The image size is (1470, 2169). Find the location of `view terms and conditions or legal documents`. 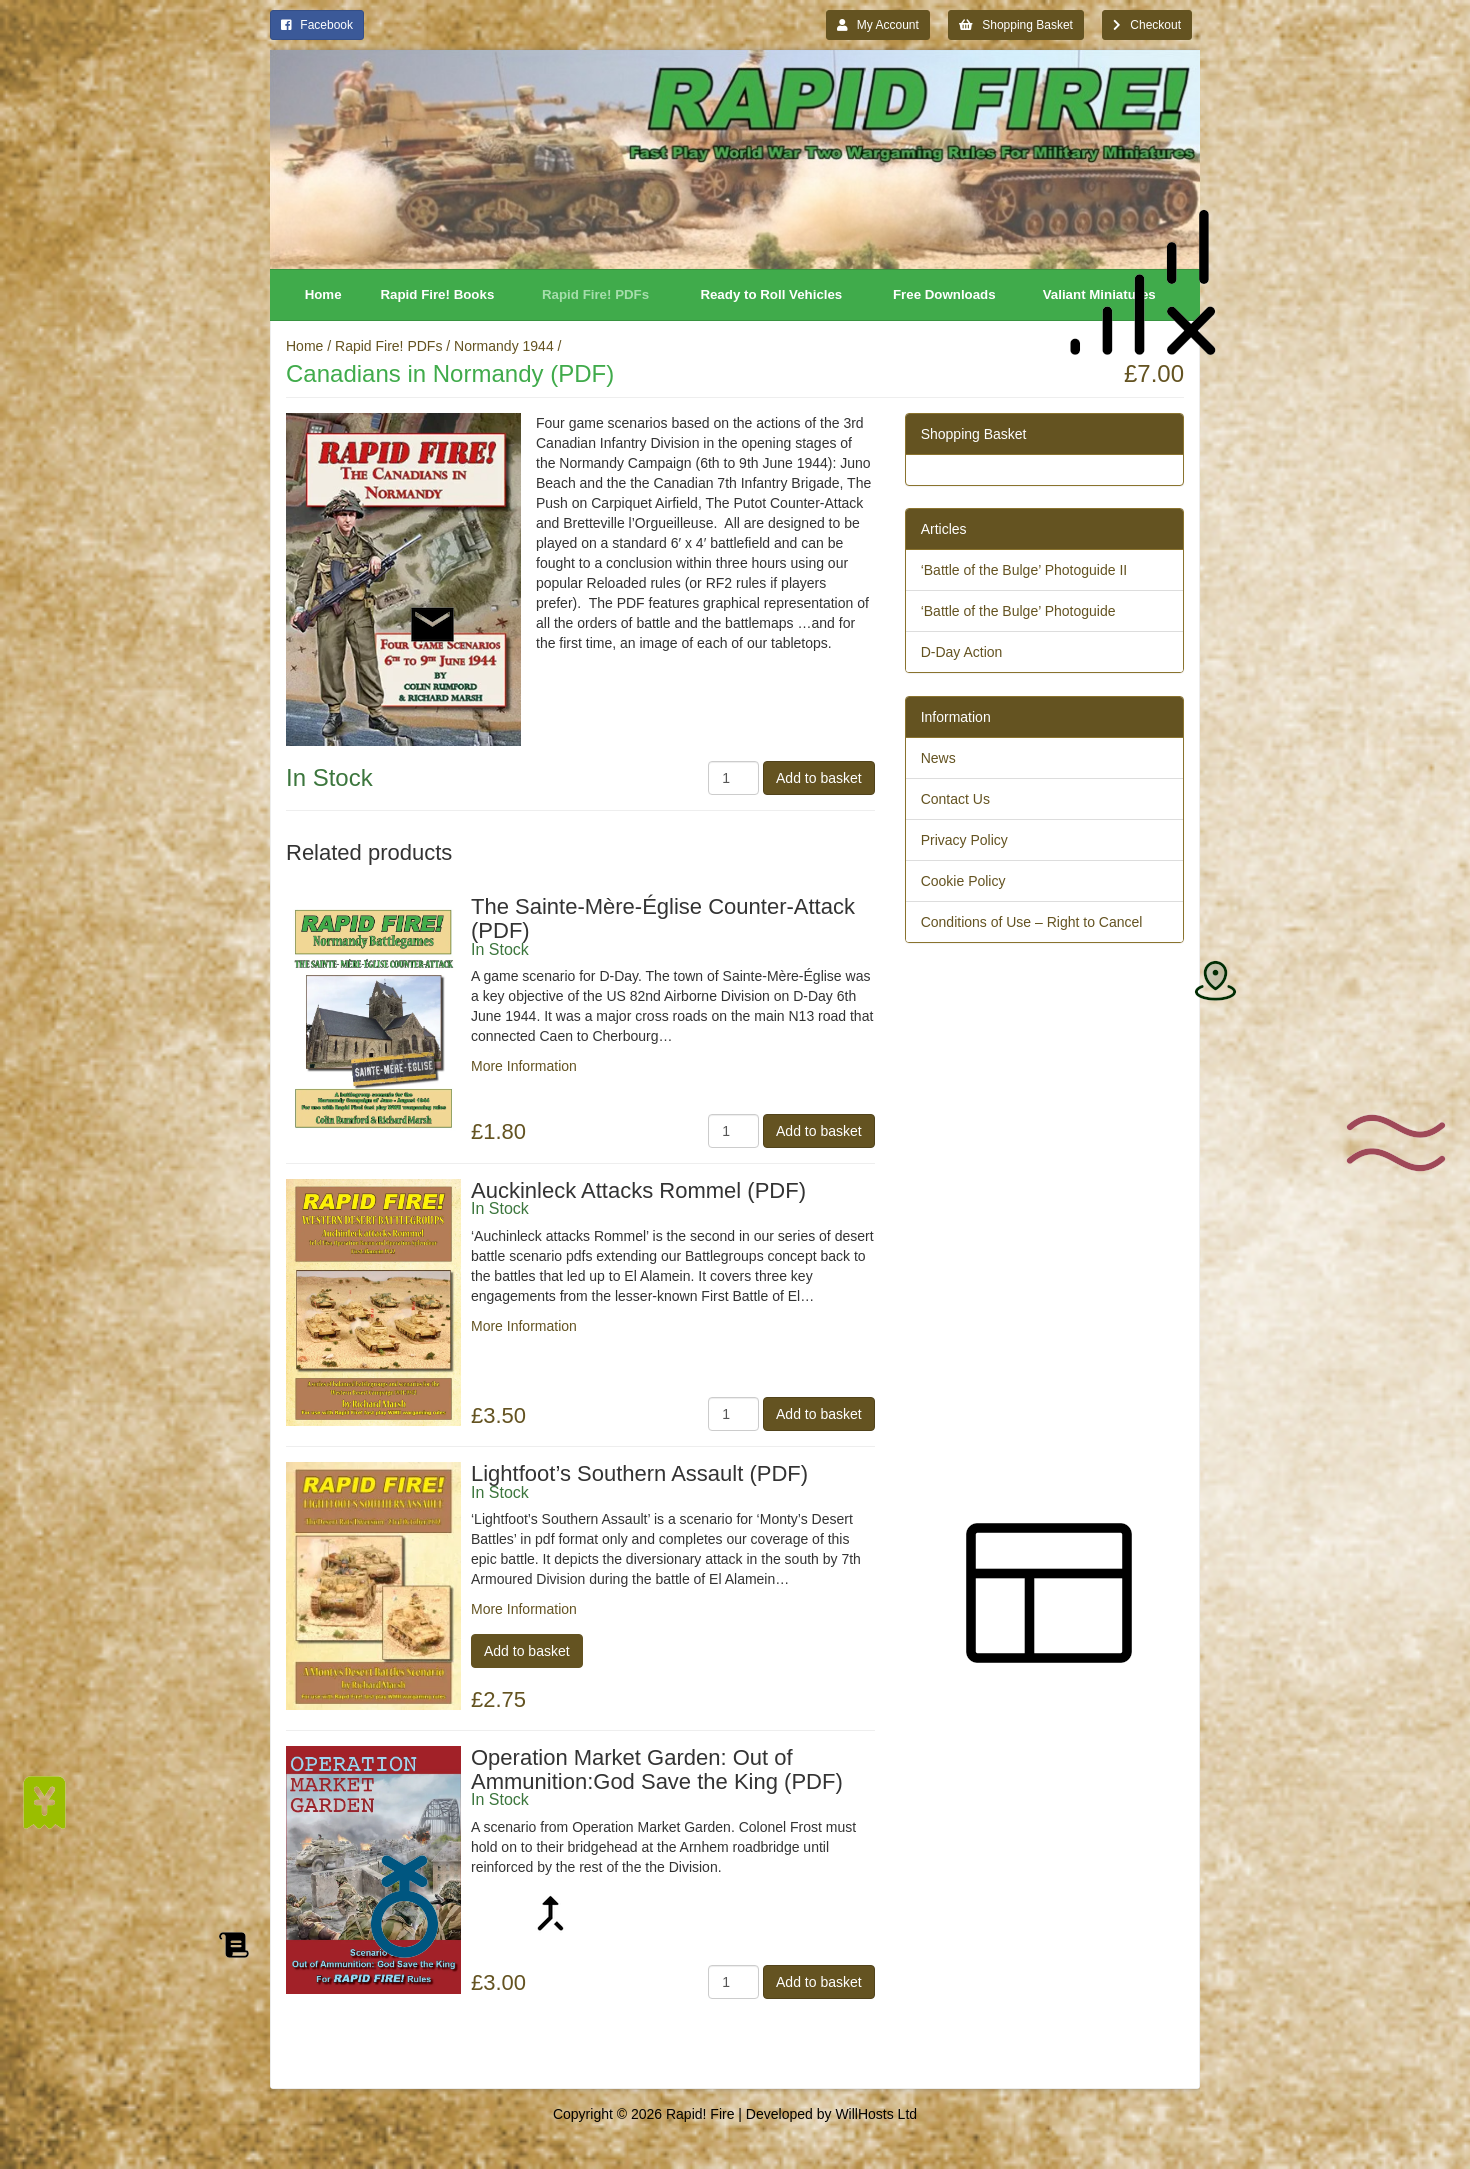

view terms and conditions or legal documents is located at coordinates (235, 1945).